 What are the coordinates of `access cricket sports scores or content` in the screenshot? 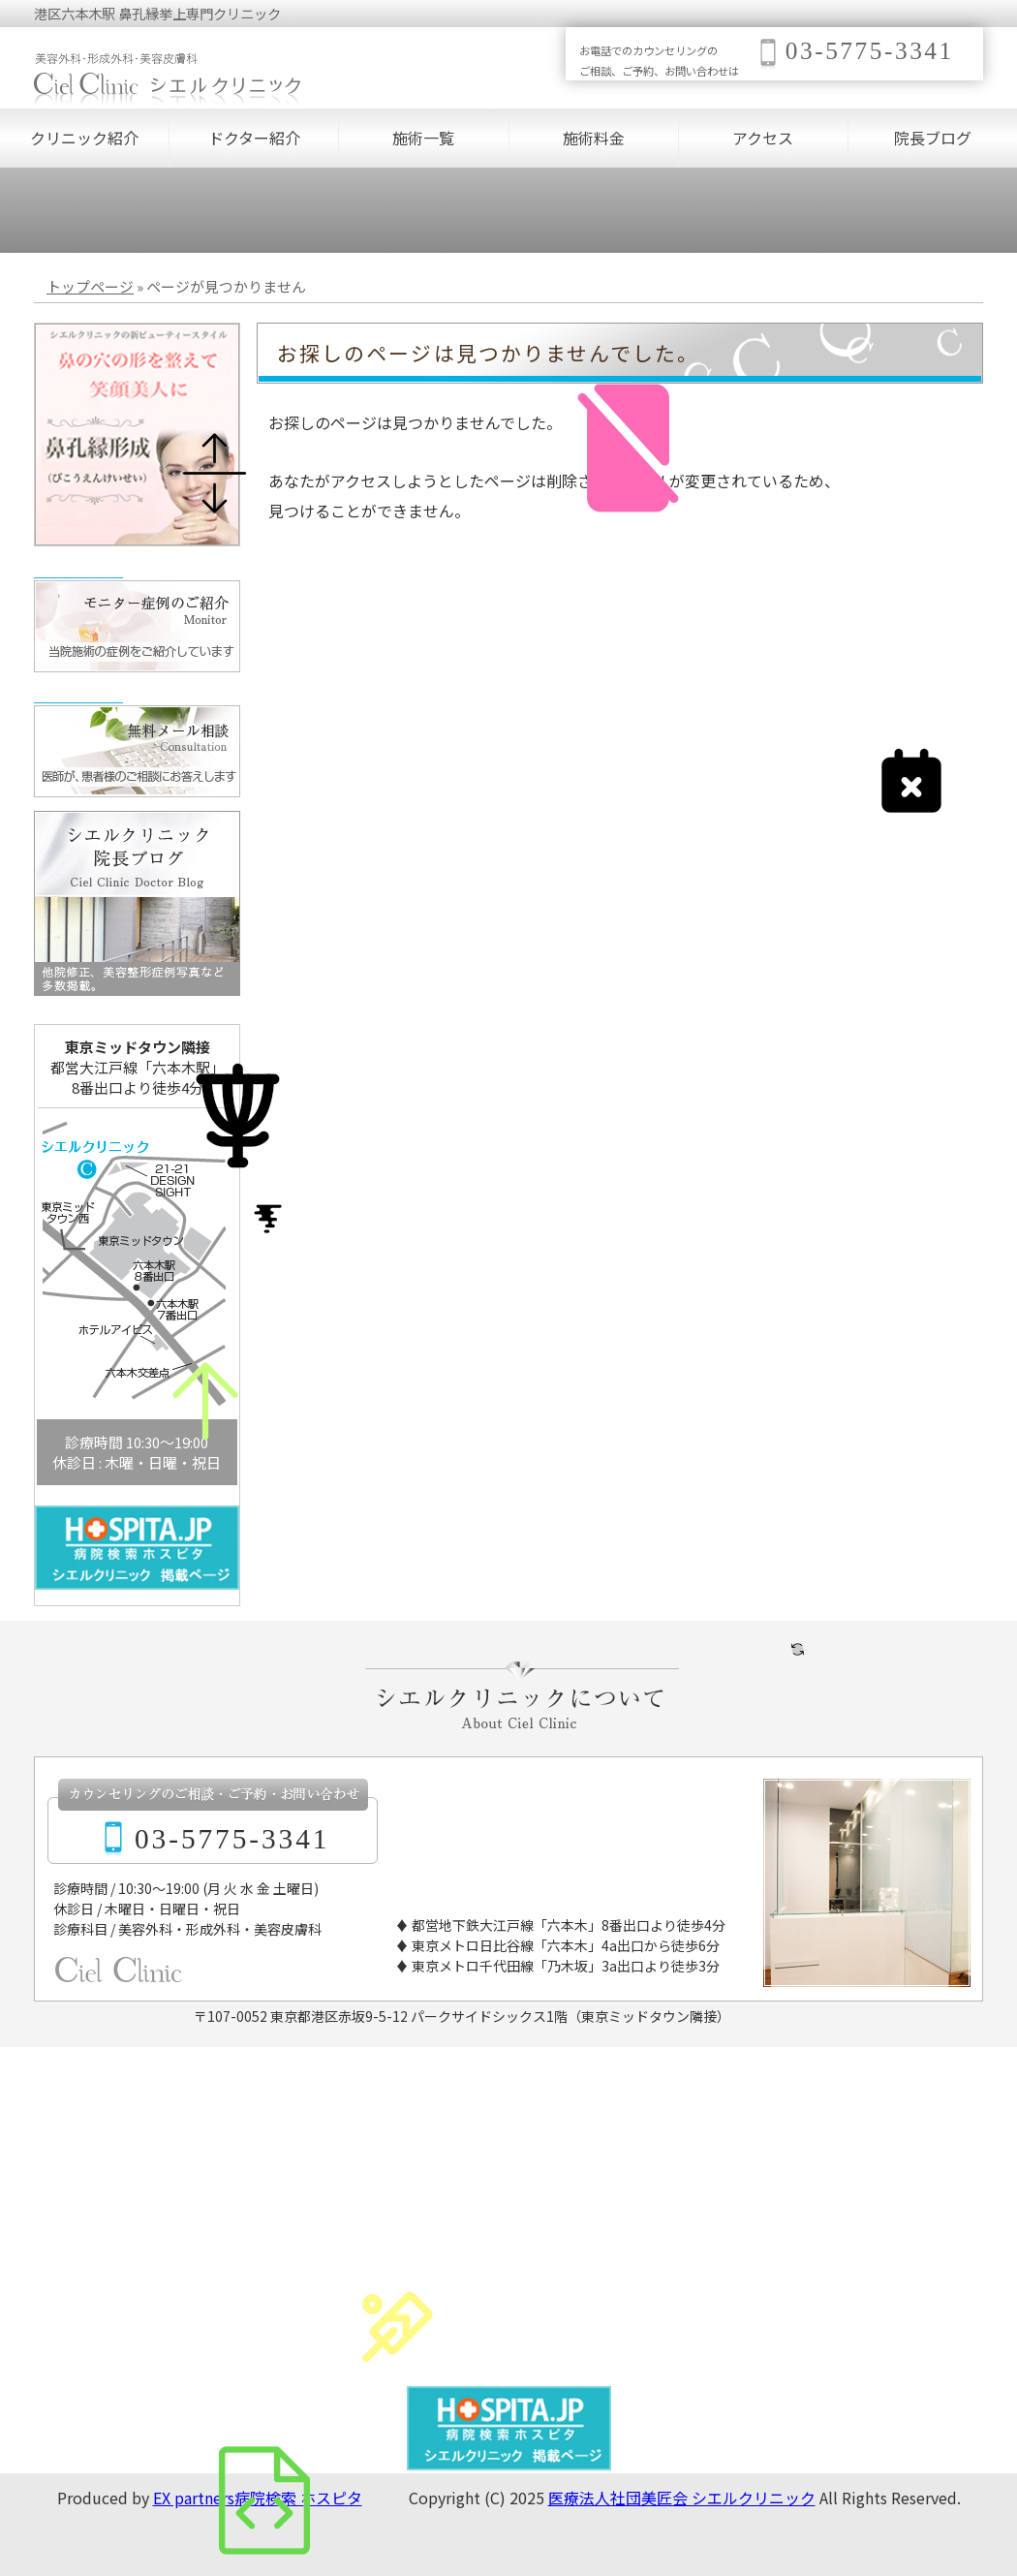 It's located at (393, 2325).